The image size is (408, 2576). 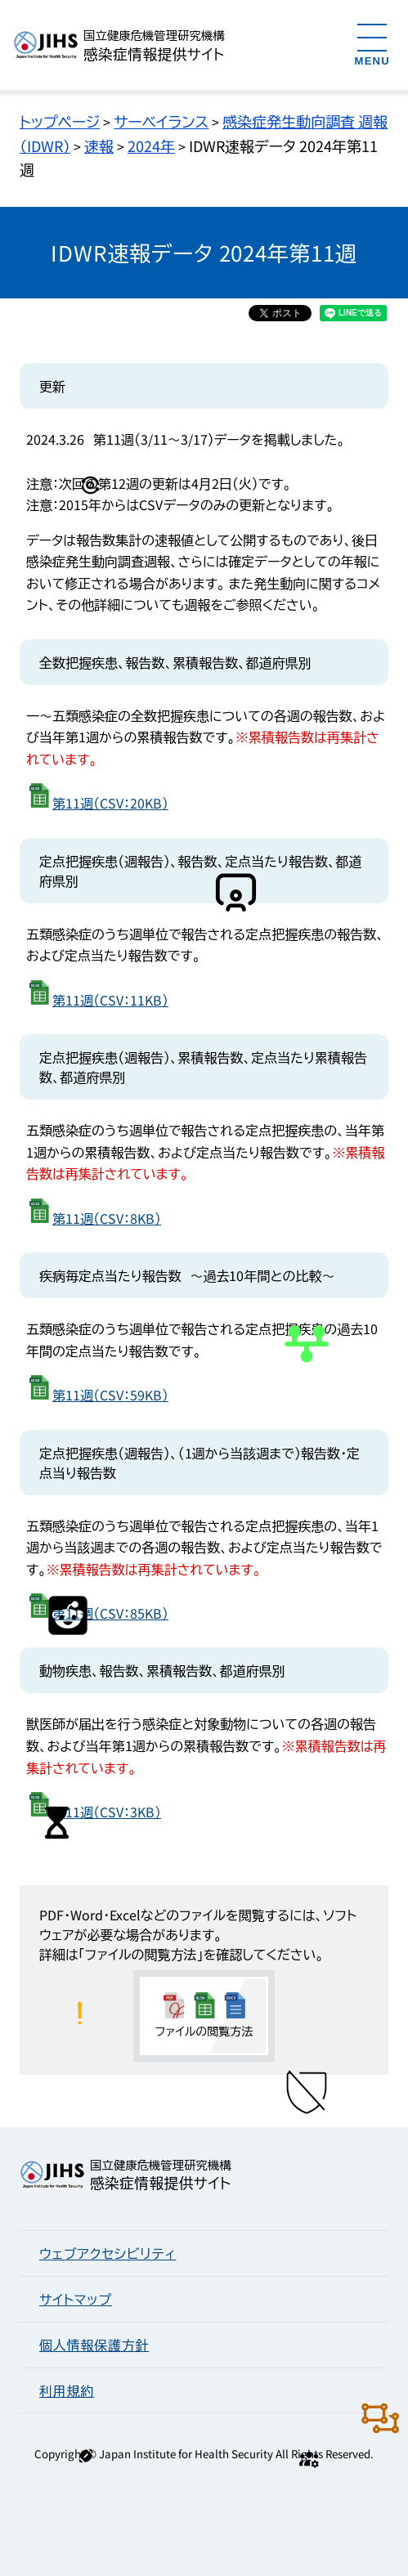 What do you see at coordinates (380, 2418) in the screenshot?
I see `ungroup selected objects` at bounding box center [380, 2418].